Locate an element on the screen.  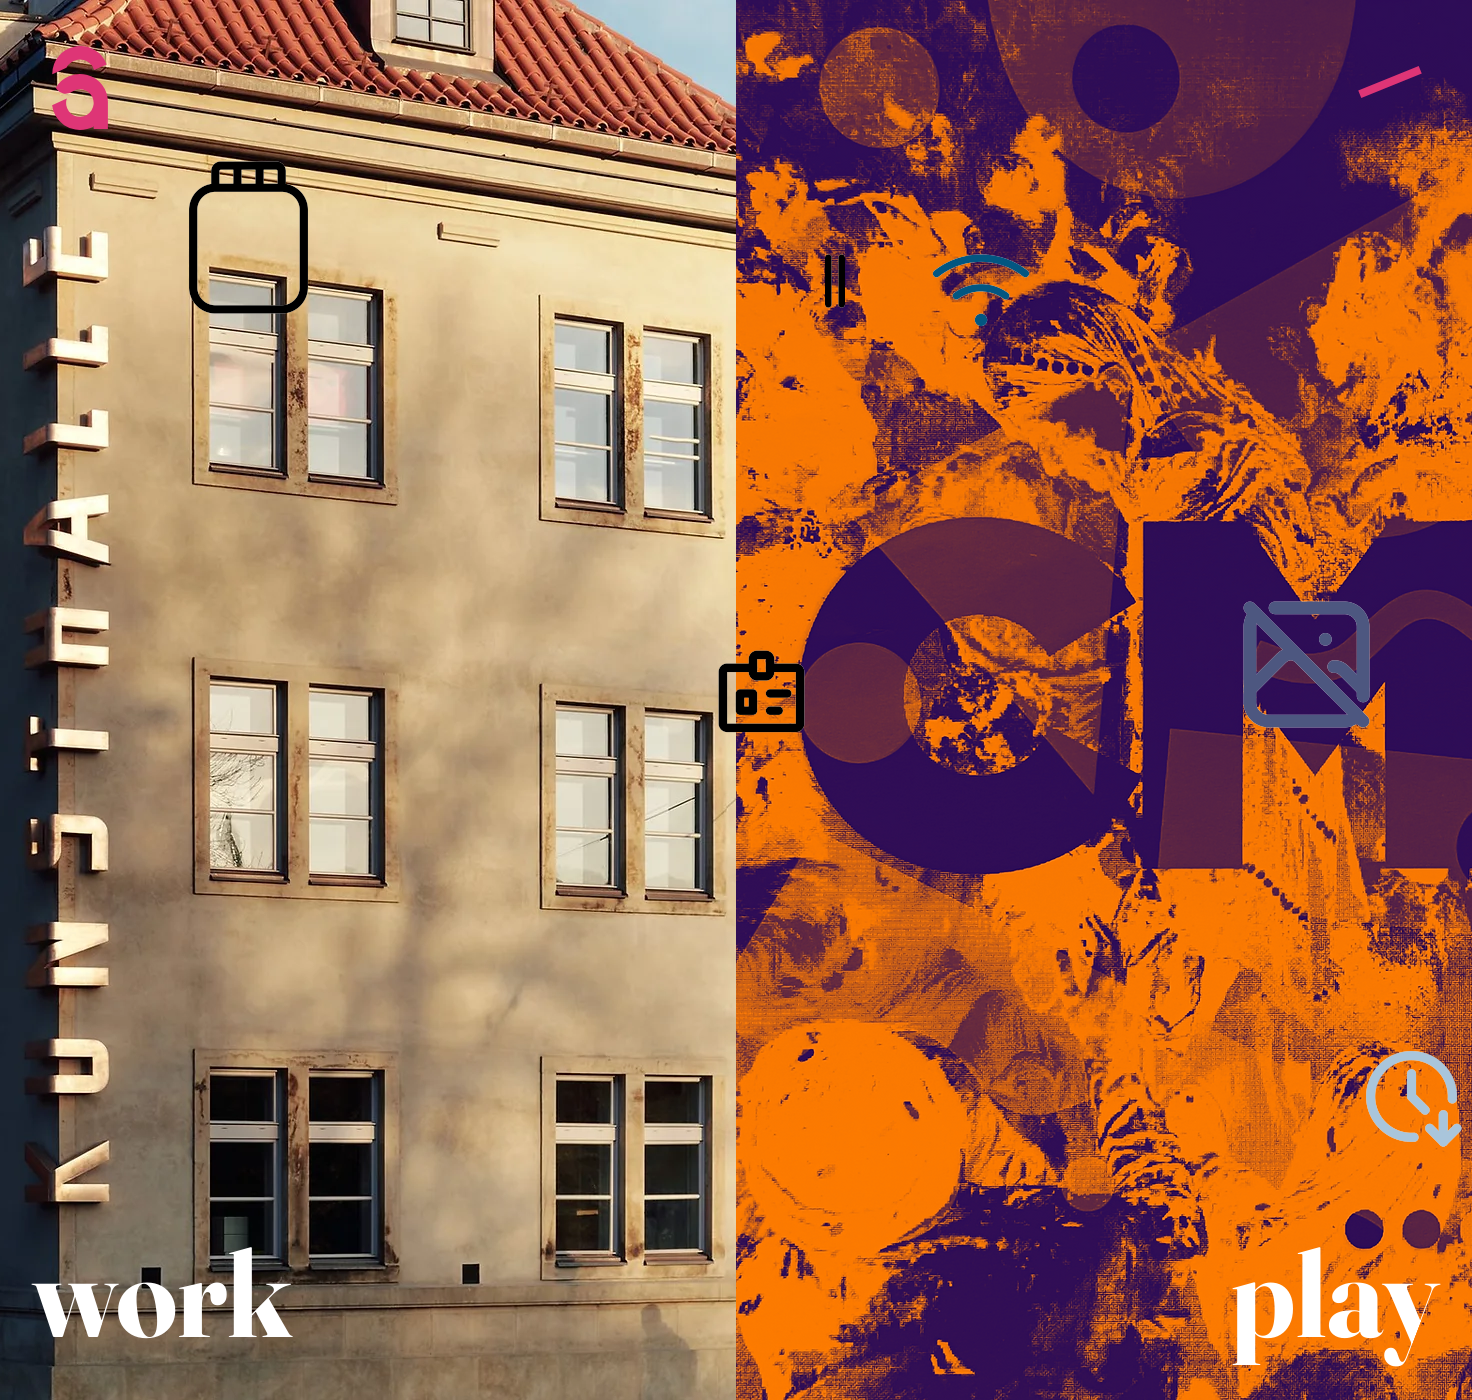
image unavailable or cannot be displayed is located at coordinates (1306, 664).